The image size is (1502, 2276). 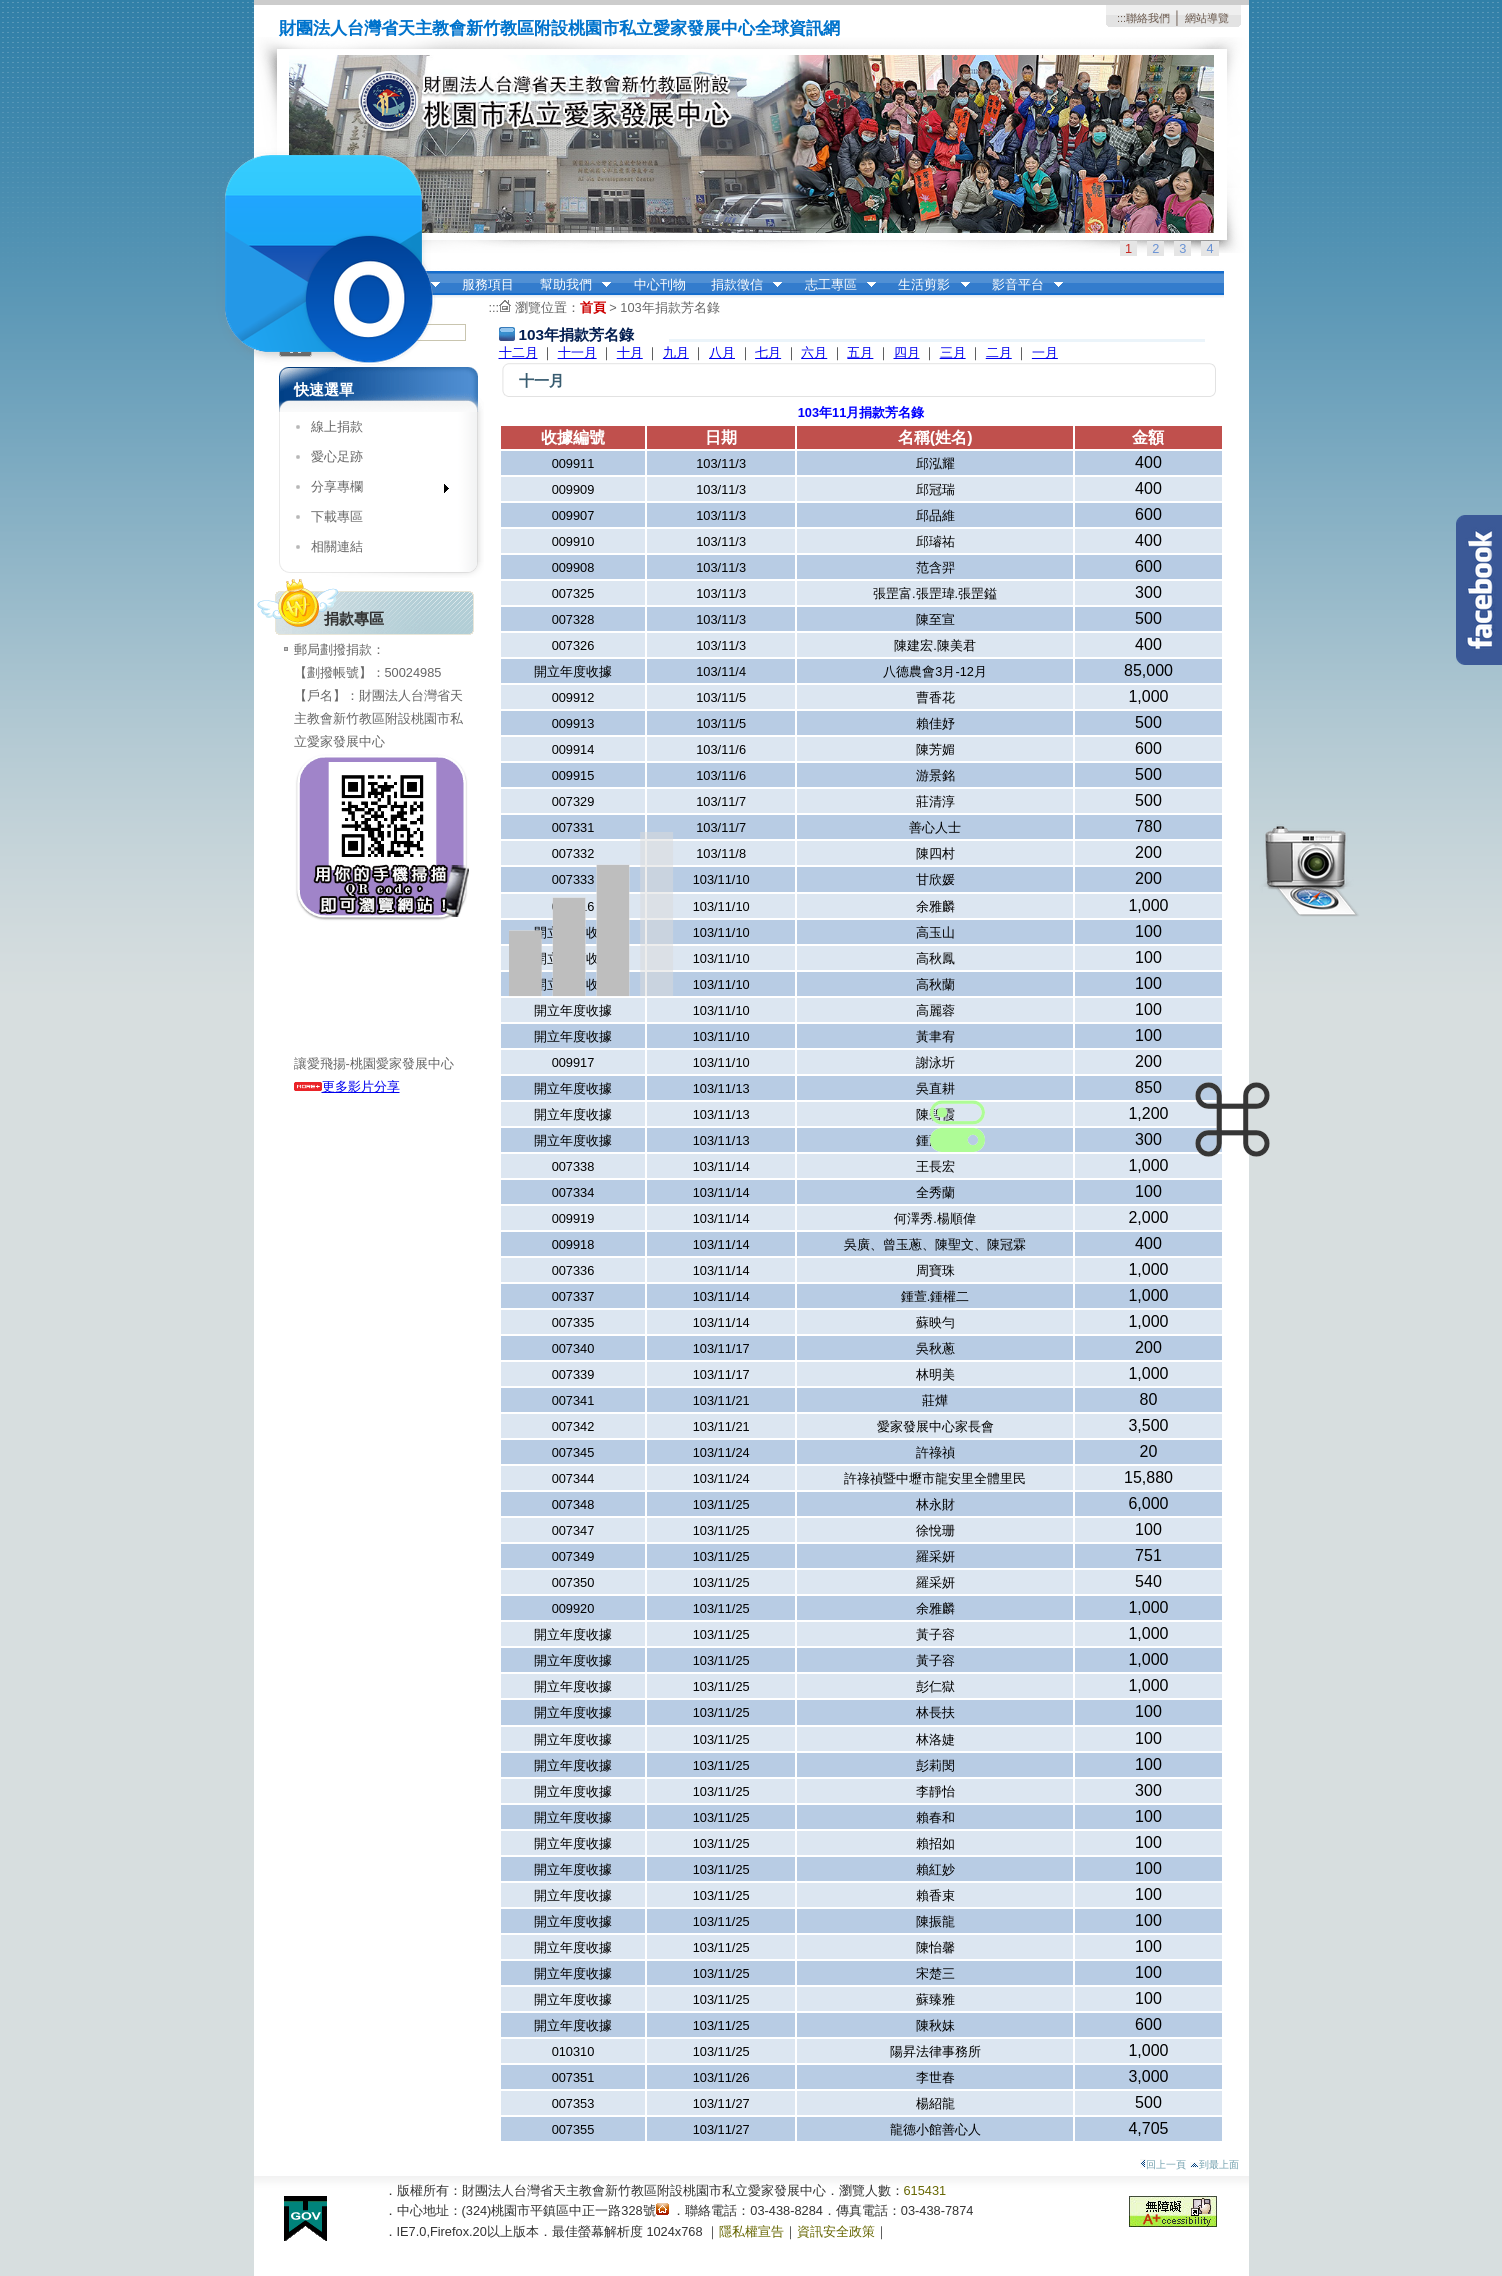 I want to click on indicates good cellular signal strength, so click(x=596, y=919).